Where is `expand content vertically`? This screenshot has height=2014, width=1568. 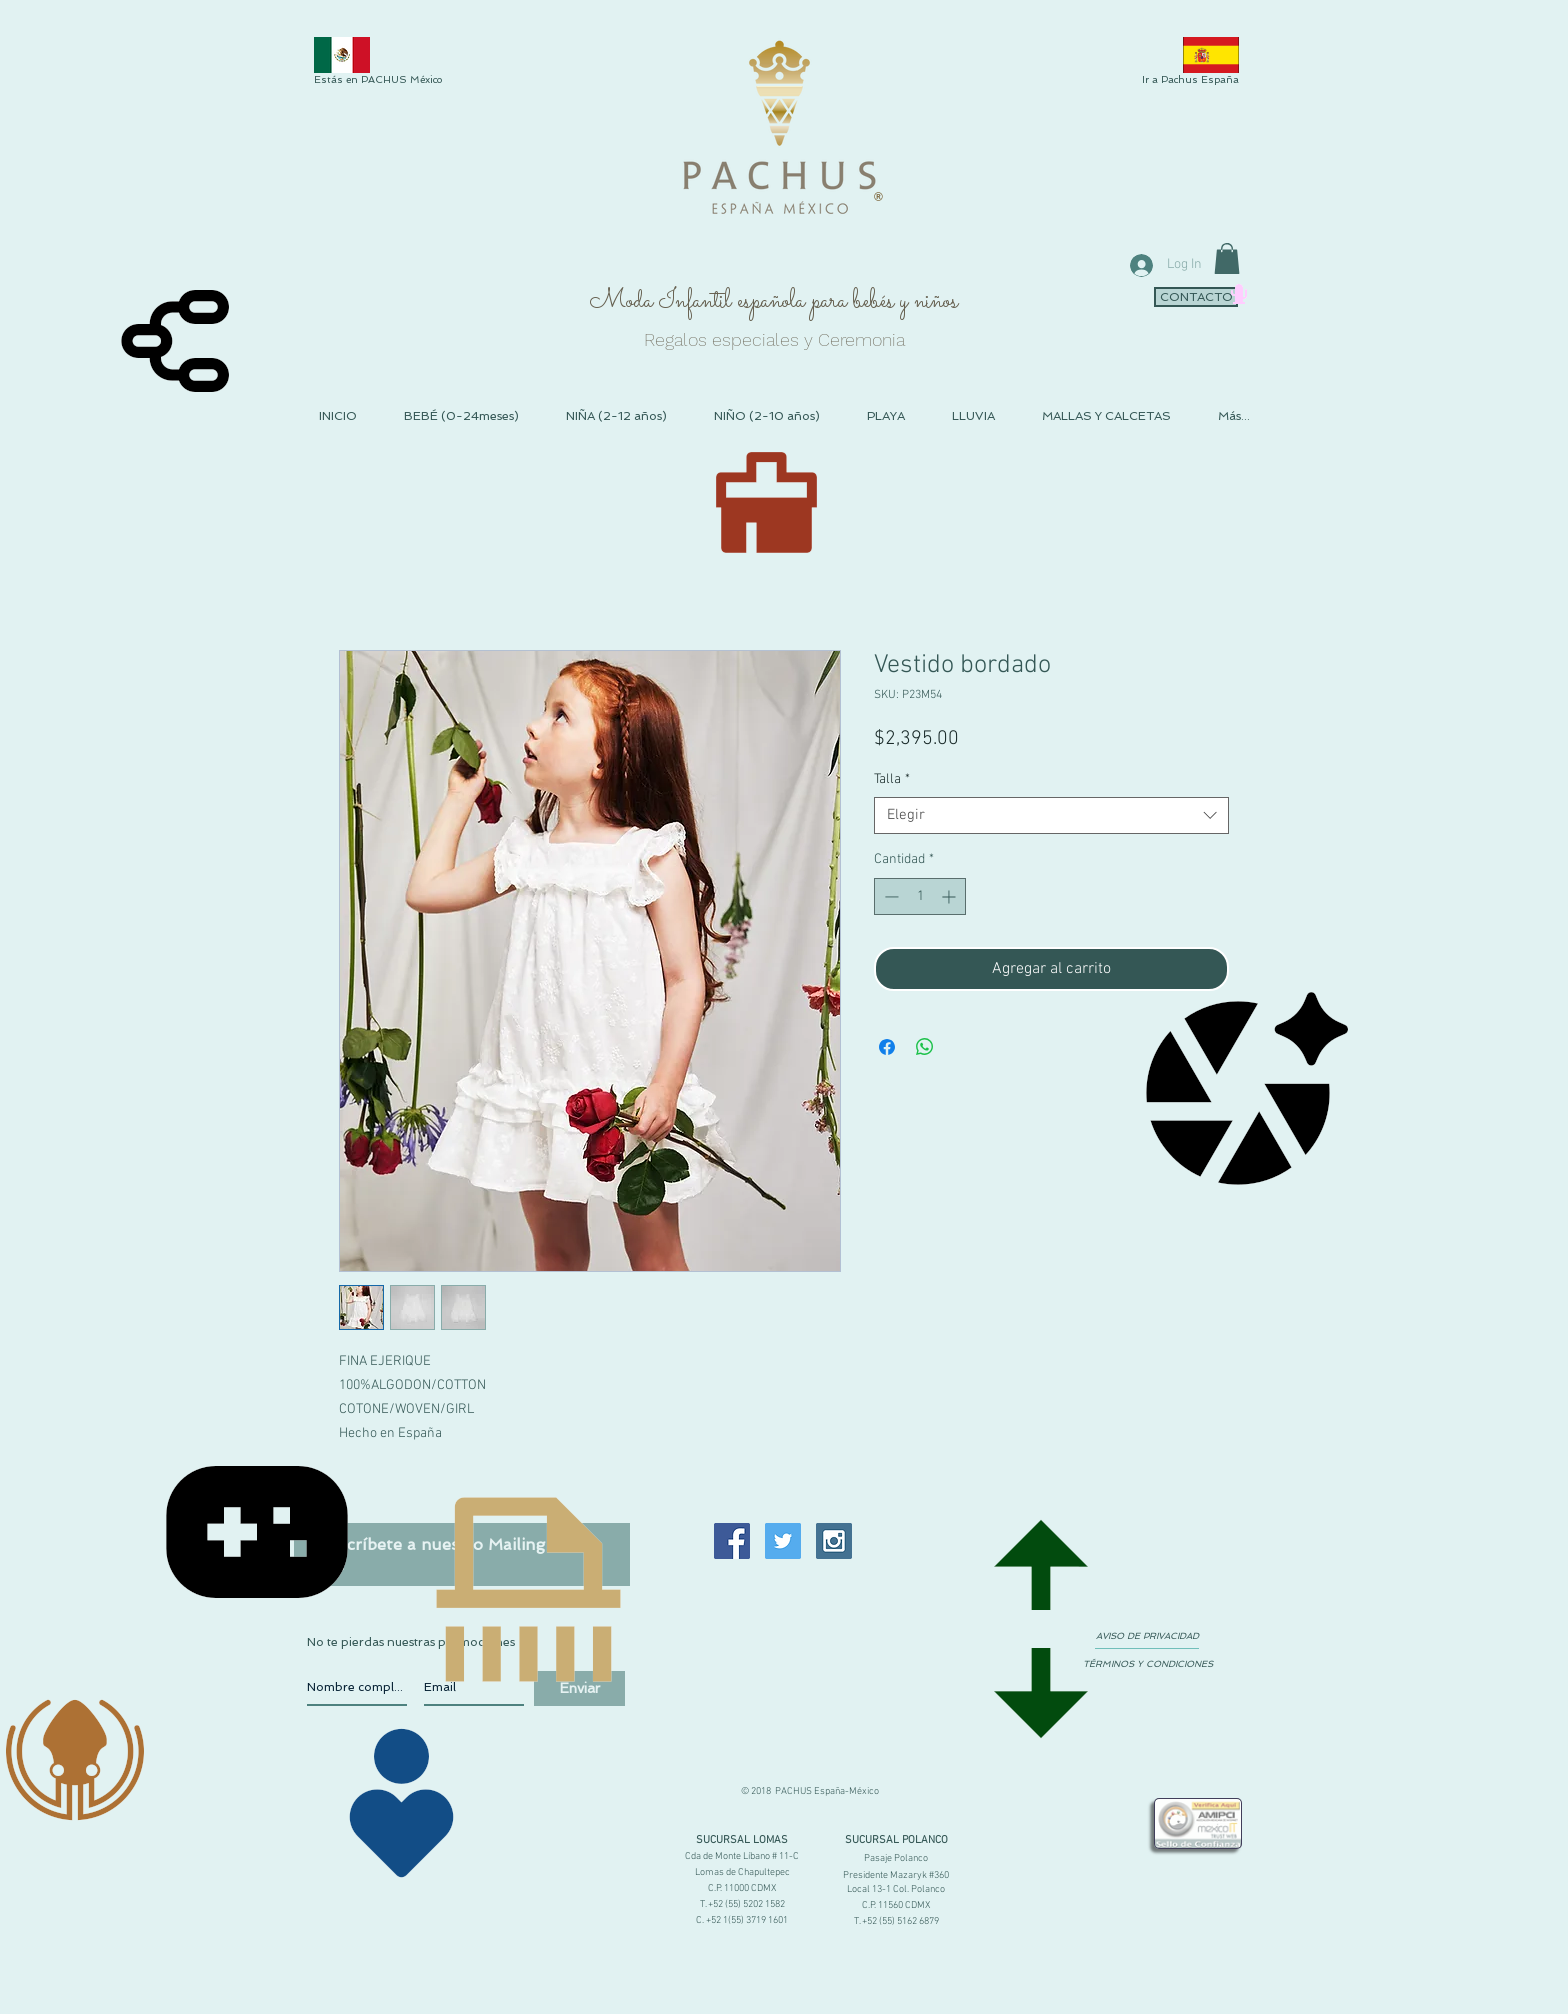
expand content vertically is located at coordinates (1041, 1629).